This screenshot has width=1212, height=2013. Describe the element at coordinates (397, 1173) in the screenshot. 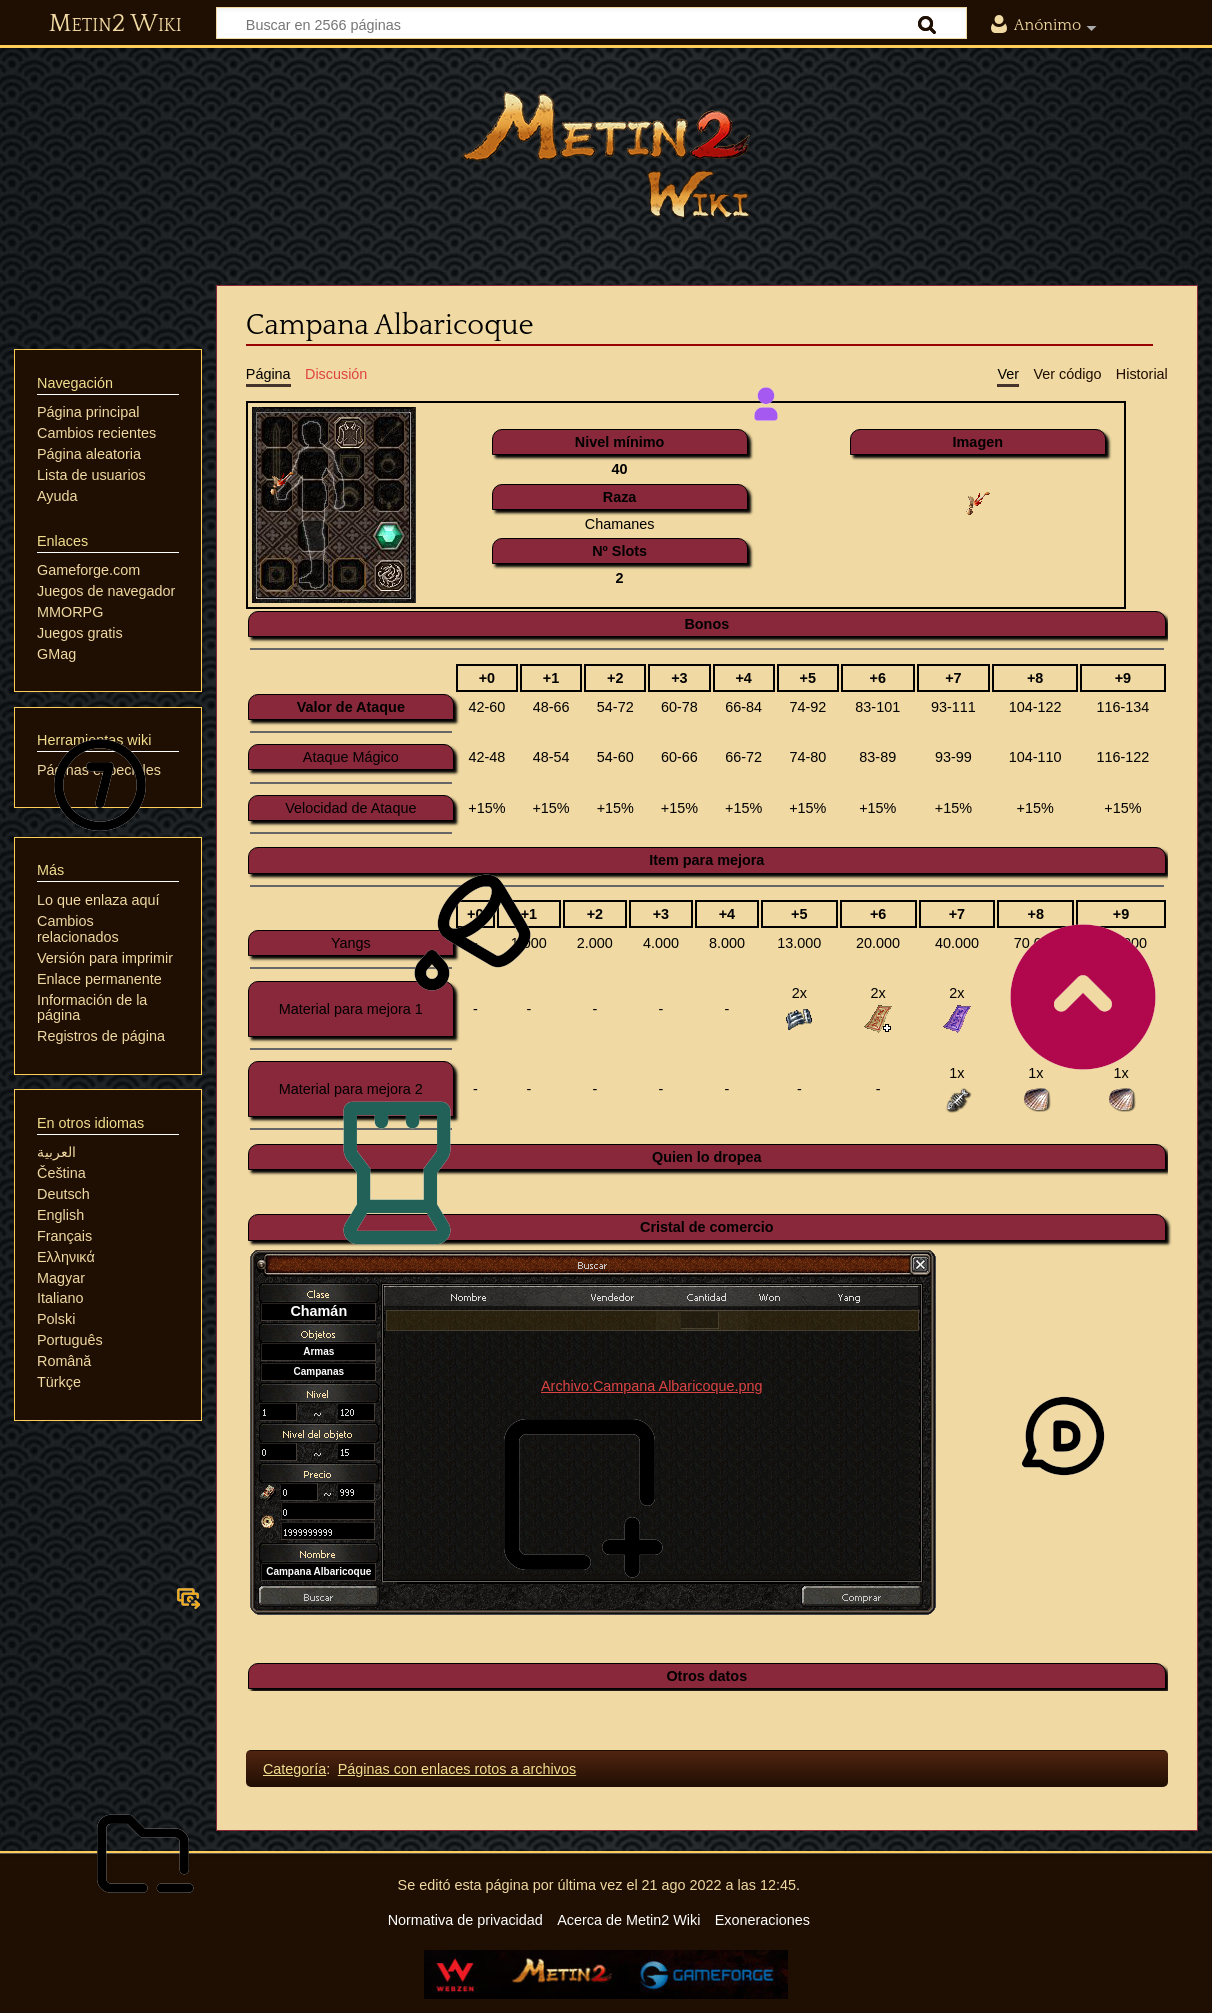

I see `chess game or strategy-related feature` at that location.